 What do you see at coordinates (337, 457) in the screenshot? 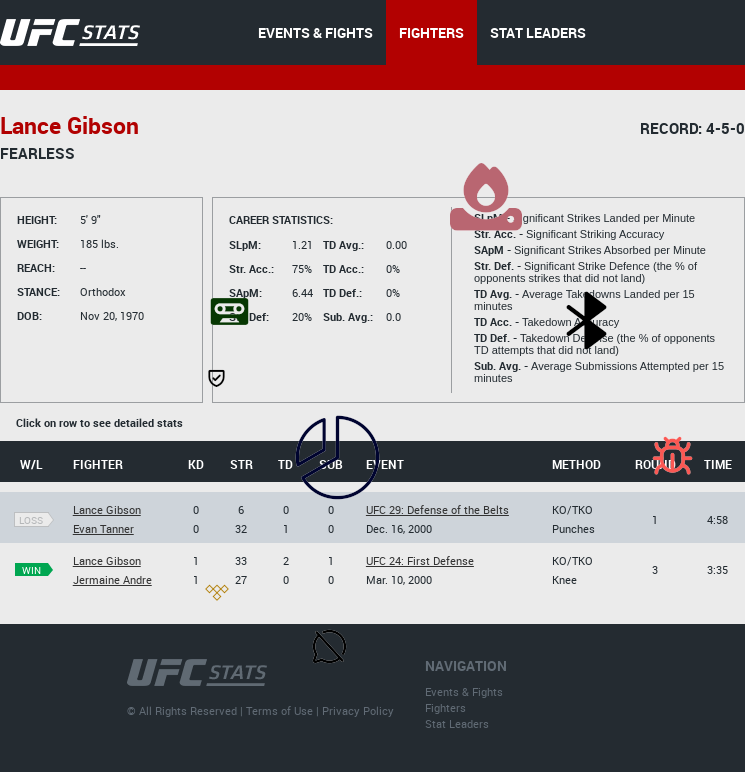
I see `view a segment of analytics data` at bounding box center [337, 457].